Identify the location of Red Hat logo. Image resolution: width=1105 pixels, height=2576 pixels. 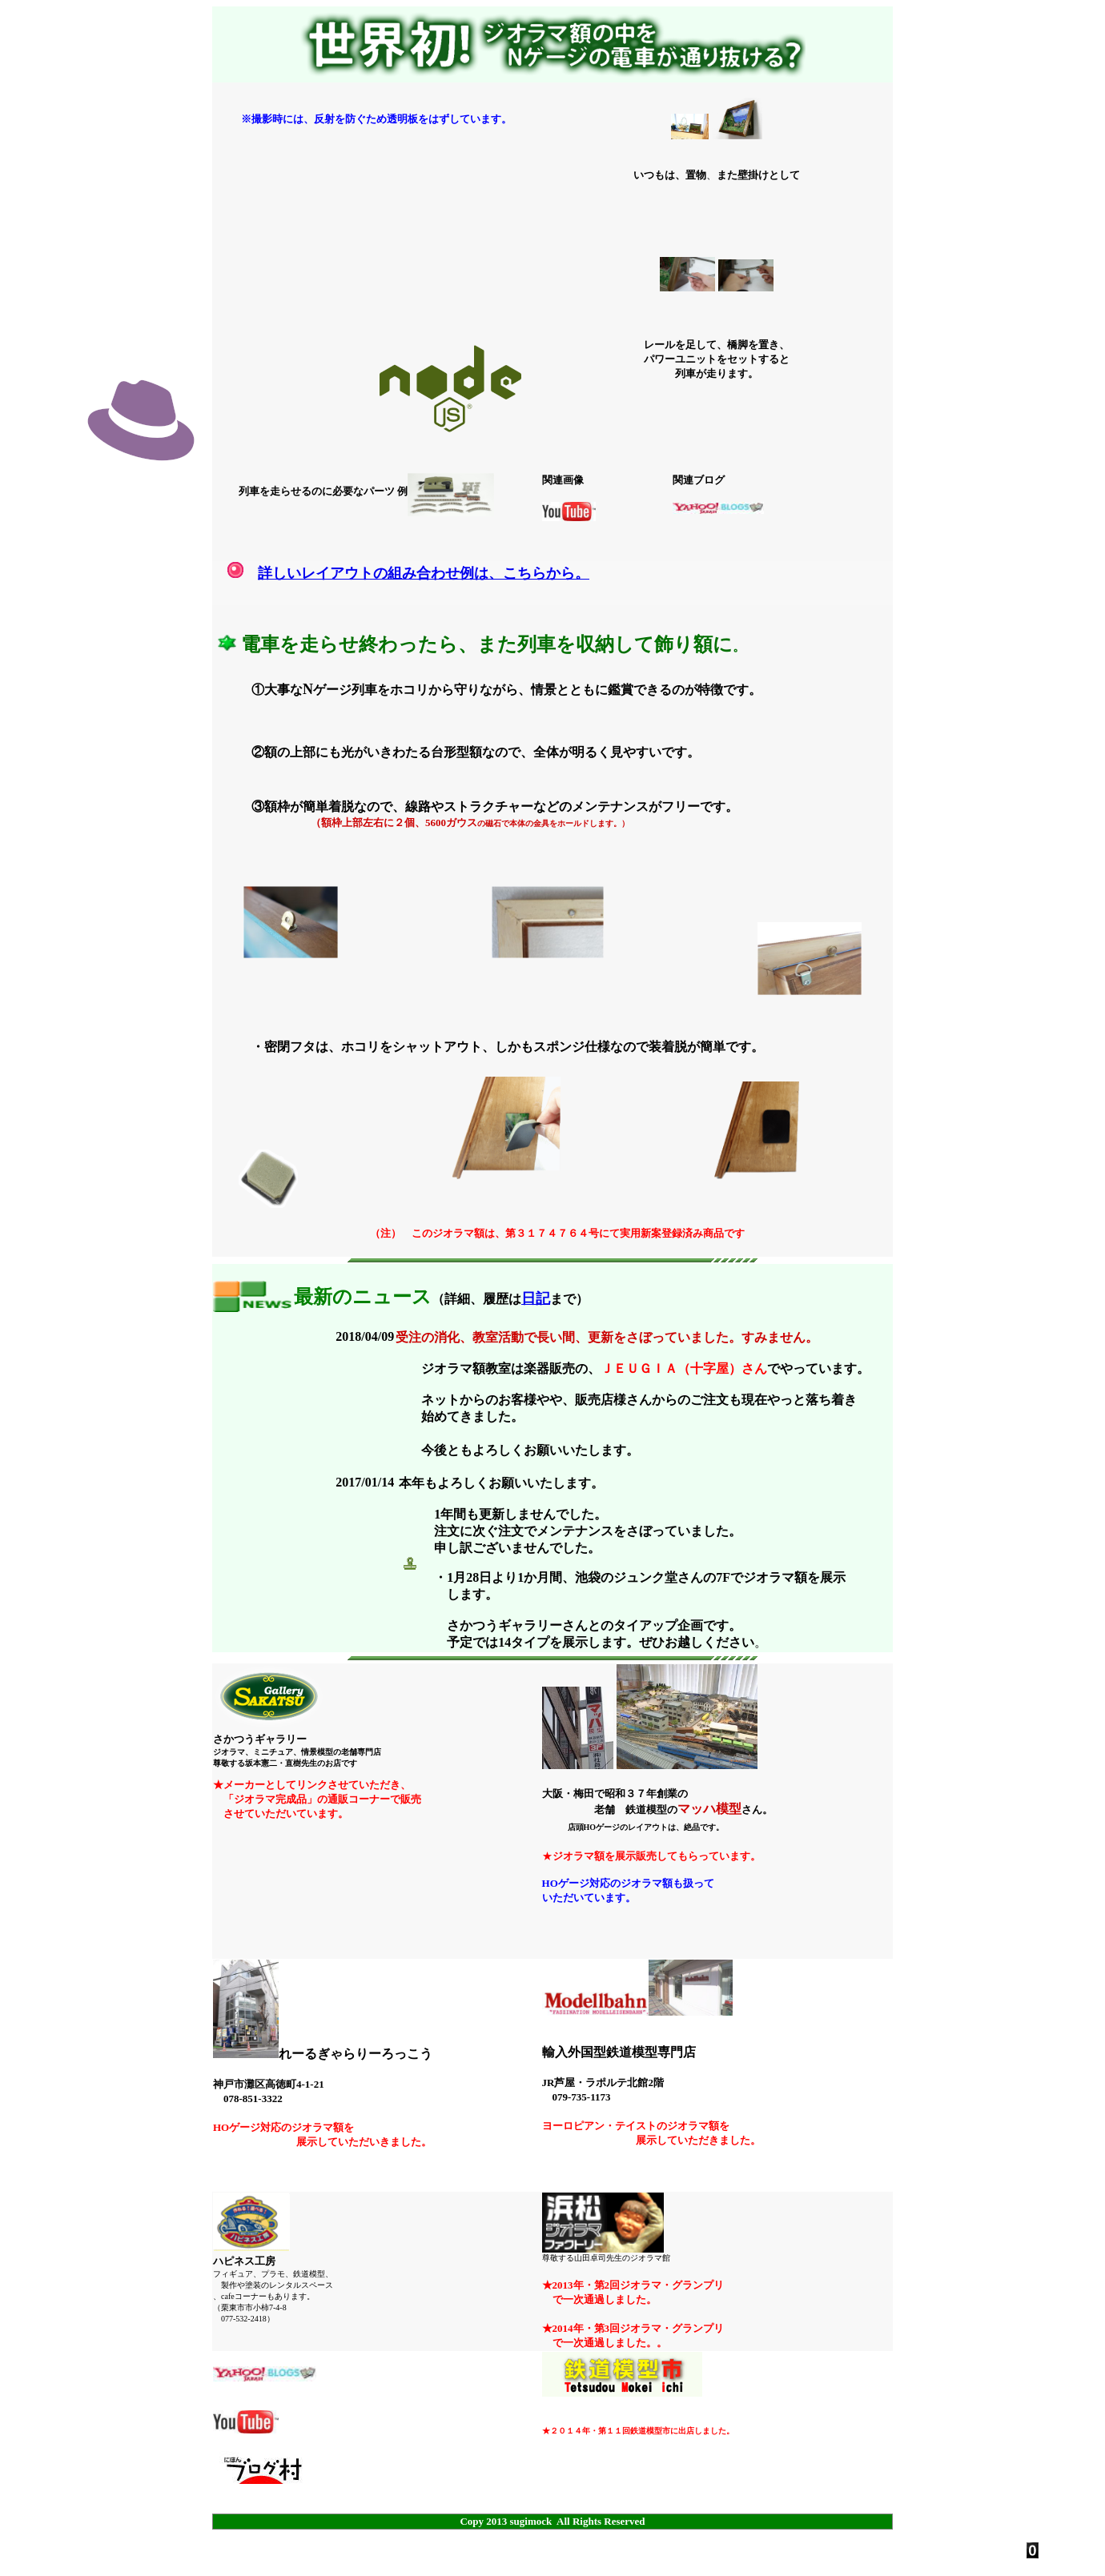
(141, 420).